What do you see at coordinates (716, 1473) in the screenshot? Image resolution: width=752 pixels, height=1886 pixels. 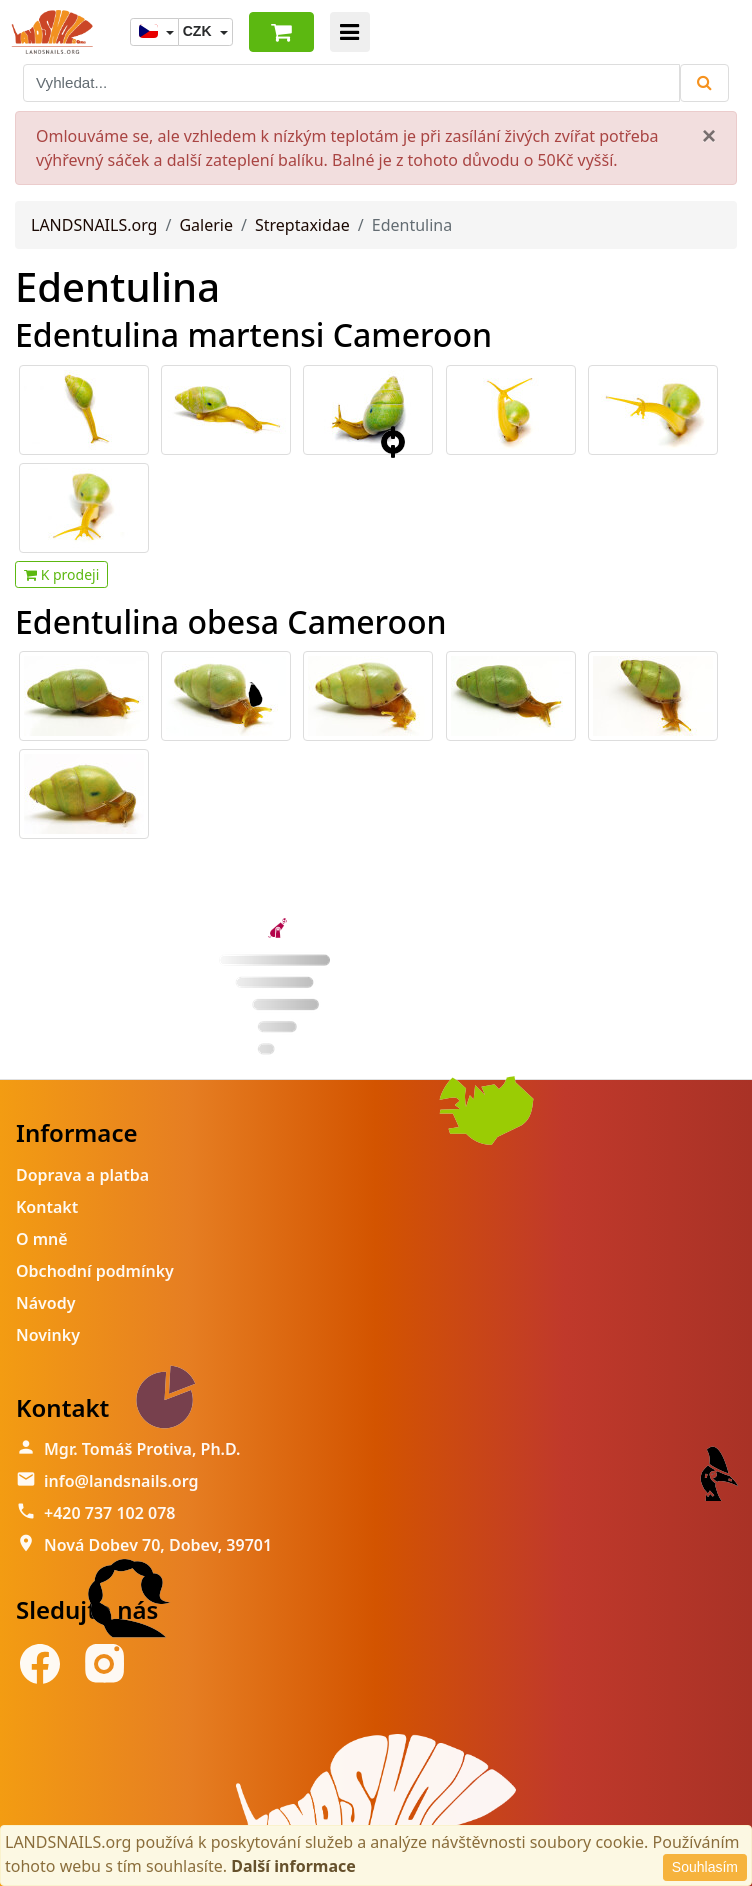 I see `cassowary bird icon for wildlife or nature app` at bounding box center [716, 1473].